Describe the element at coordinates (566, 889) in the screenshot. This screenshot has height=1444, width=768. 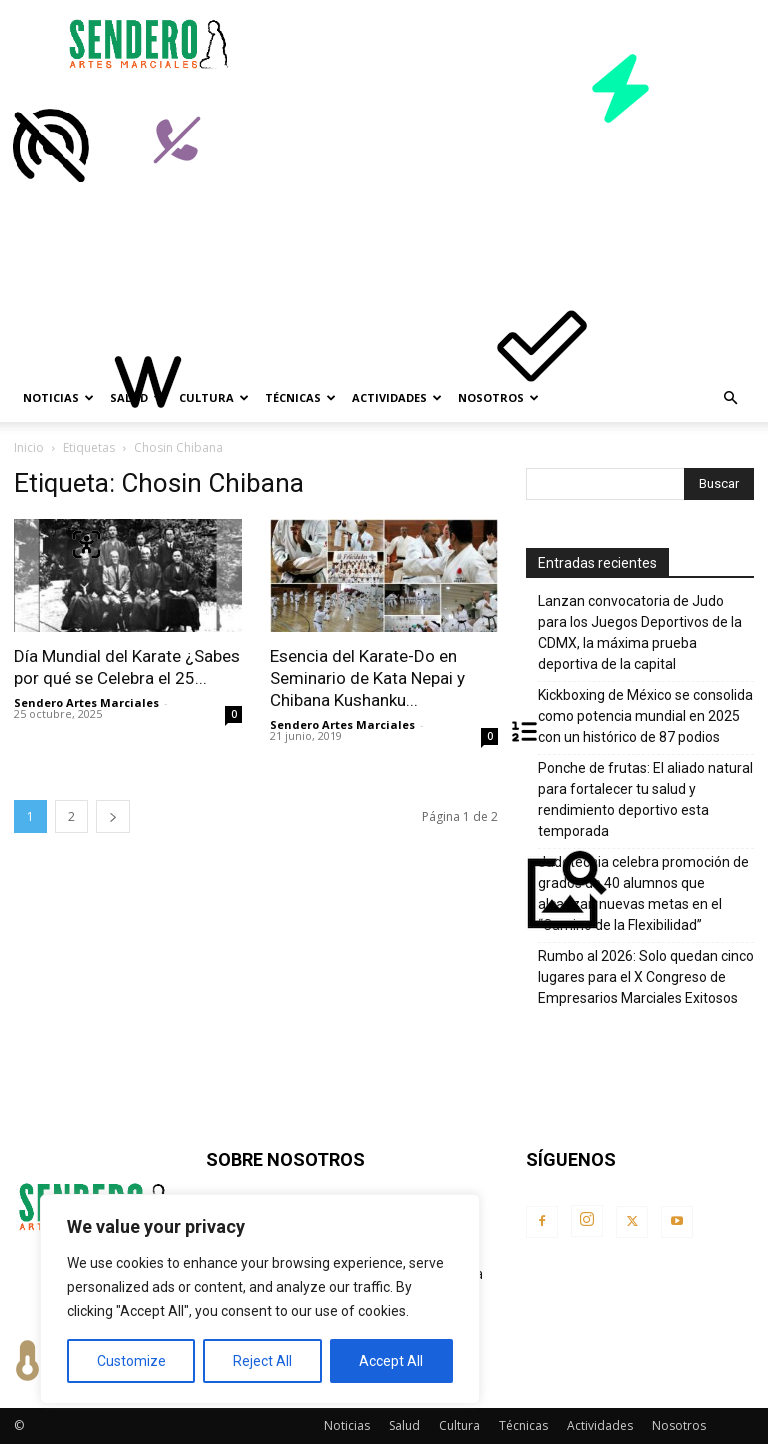
I see `search by image or photo` at that location.